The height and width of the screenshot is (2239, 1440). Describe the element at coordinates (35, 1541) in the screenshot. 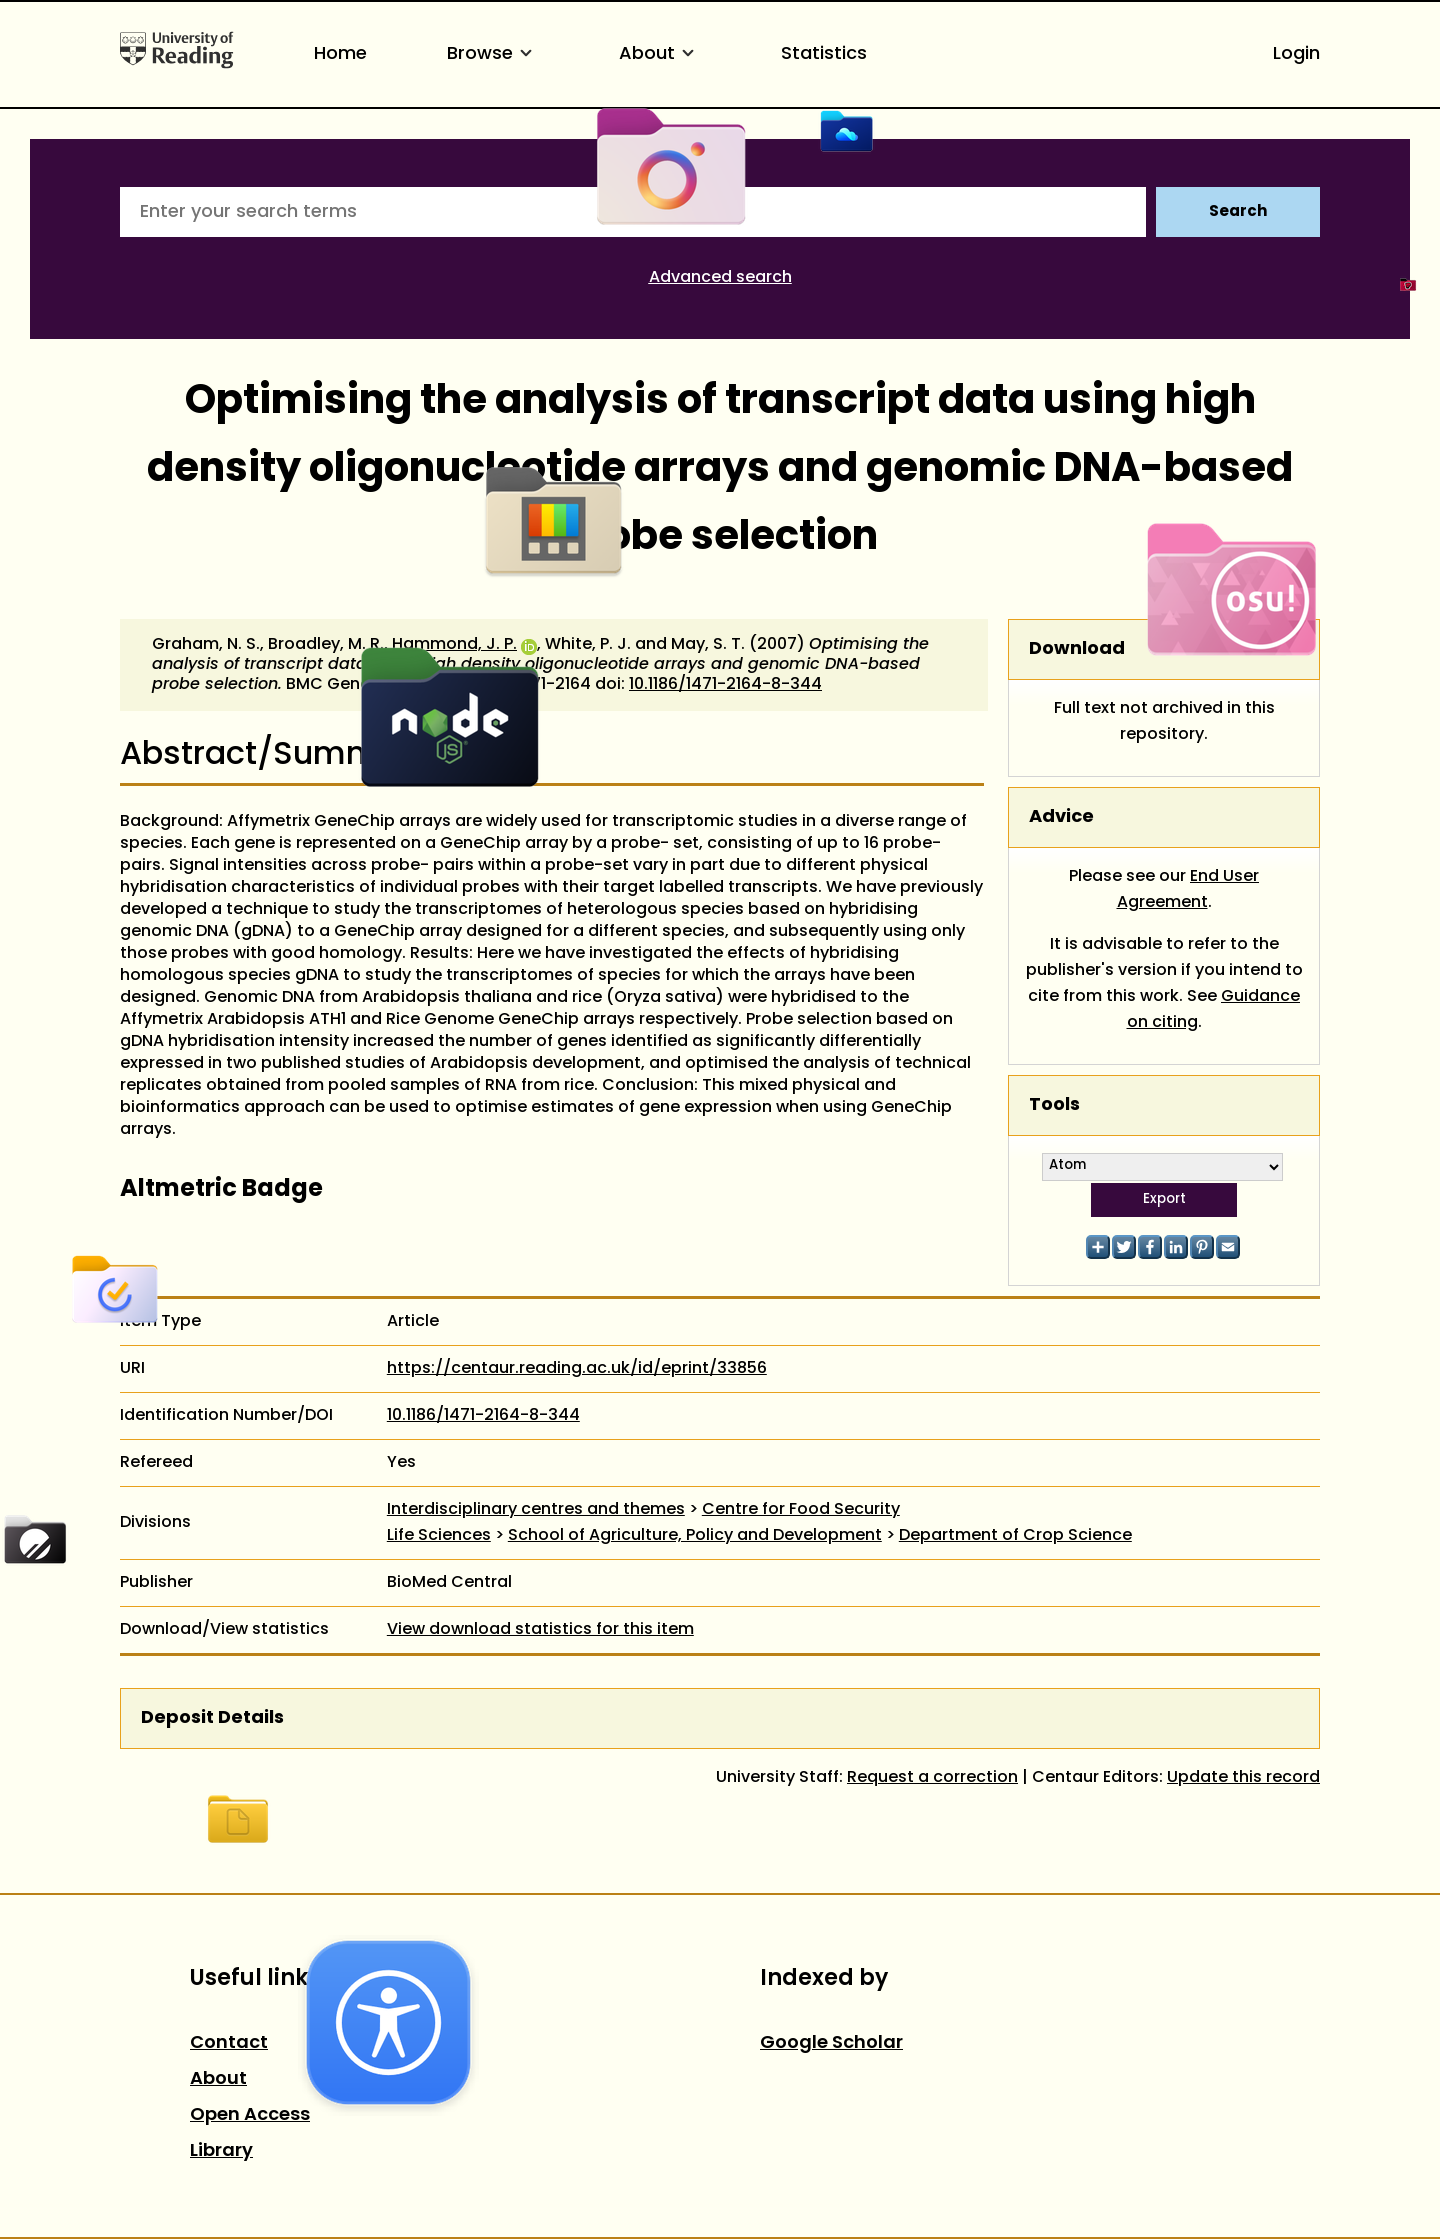

I see `folder containing PlanetScale database files` at that location.